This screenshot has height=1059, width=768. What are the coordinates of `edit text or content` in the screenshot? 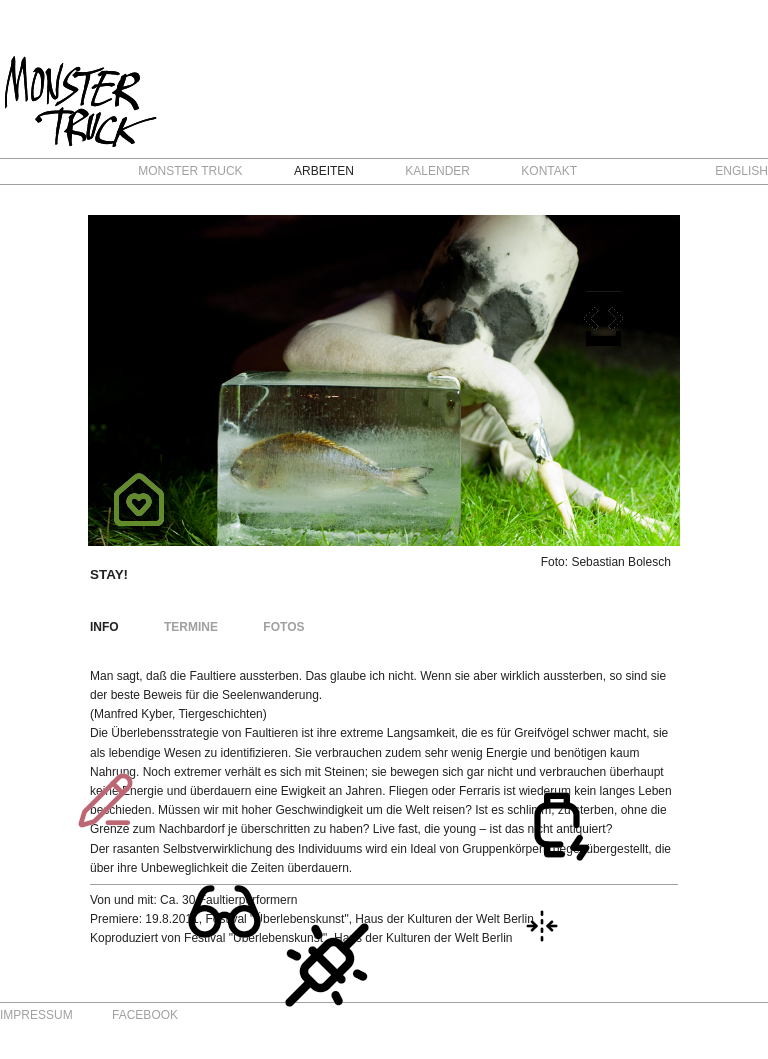 It's located at (105, 800).